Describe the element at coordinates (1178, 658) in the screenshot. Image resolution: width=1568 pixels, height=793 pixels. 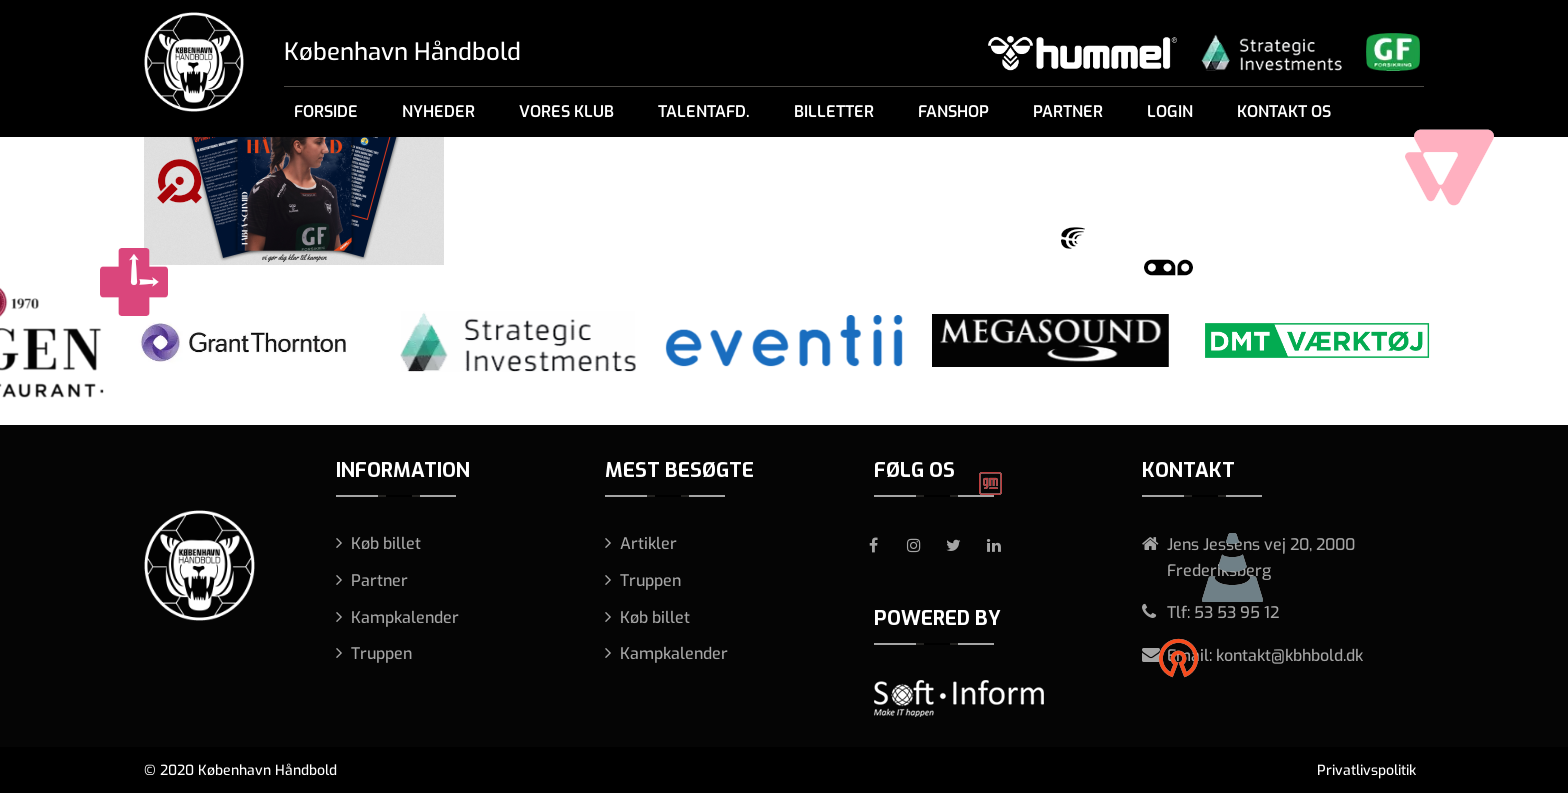
I see `indicates open-source software or project` at that location.